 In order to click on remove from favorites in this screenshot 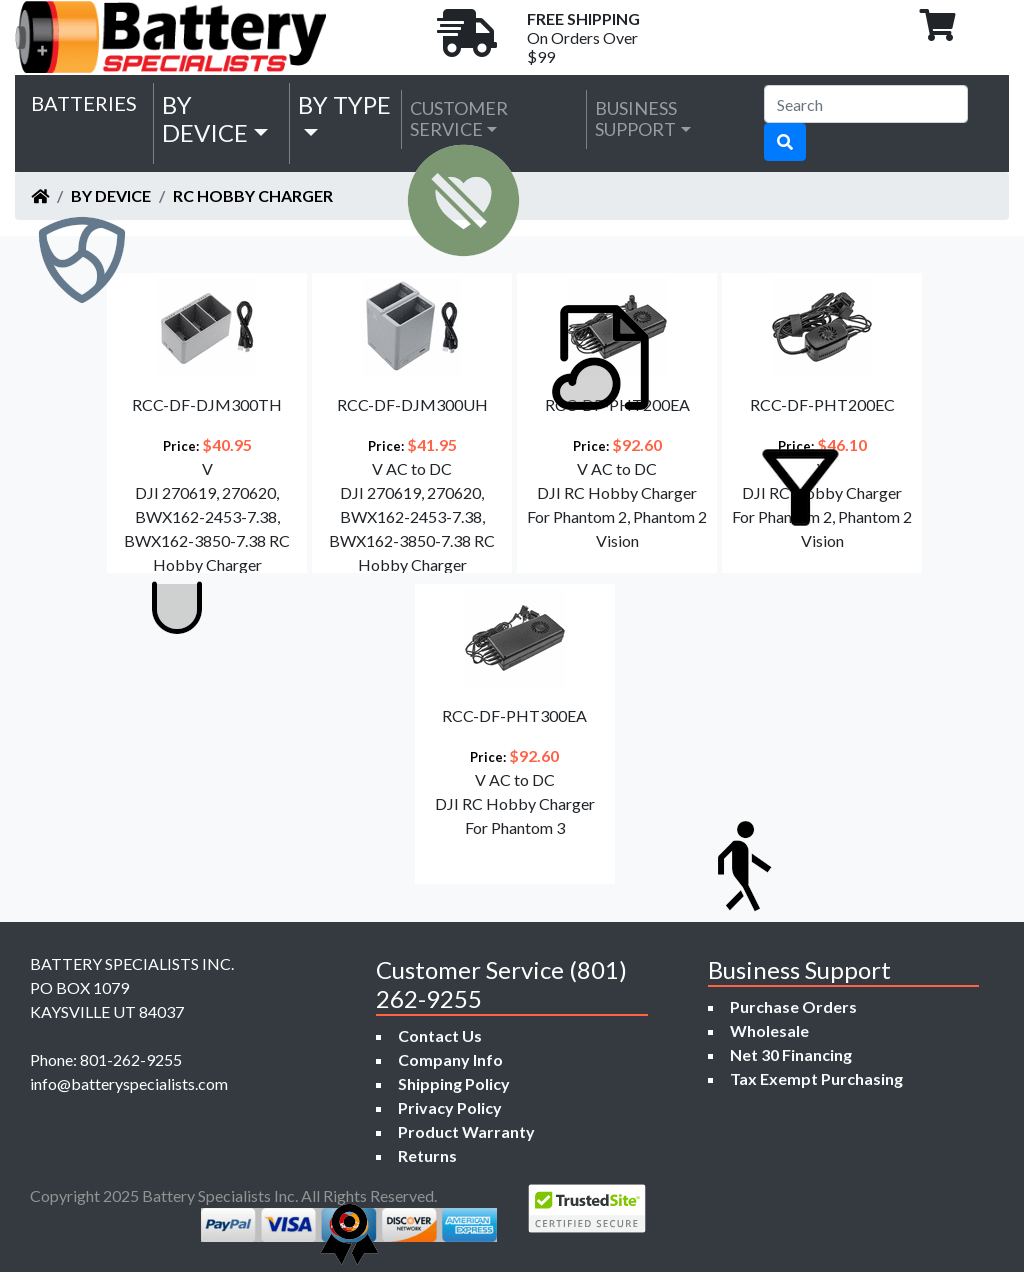, I will do `click(463, 200)`.